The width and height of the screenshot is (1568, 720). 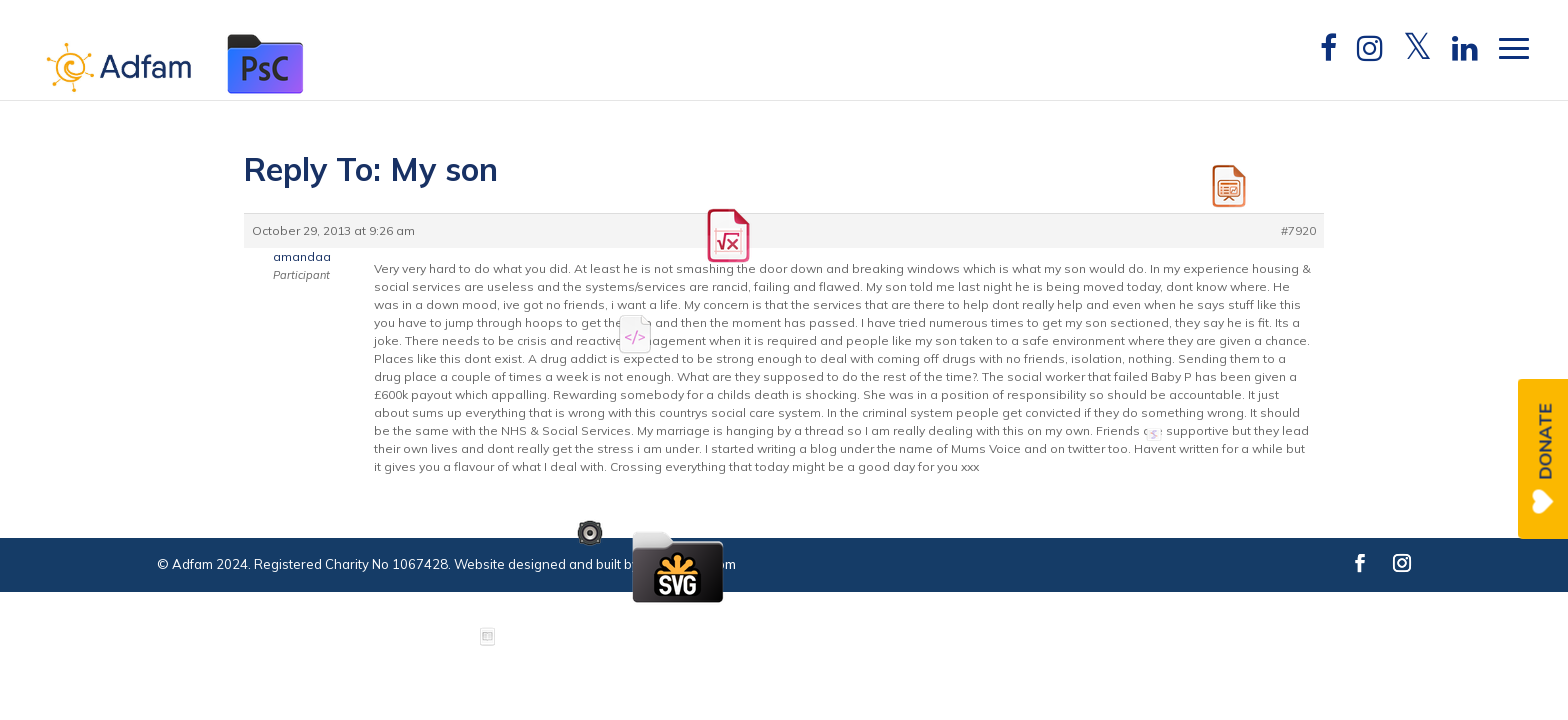 I want to click on a mobipocket ebook file, so click(x=487, y=636).